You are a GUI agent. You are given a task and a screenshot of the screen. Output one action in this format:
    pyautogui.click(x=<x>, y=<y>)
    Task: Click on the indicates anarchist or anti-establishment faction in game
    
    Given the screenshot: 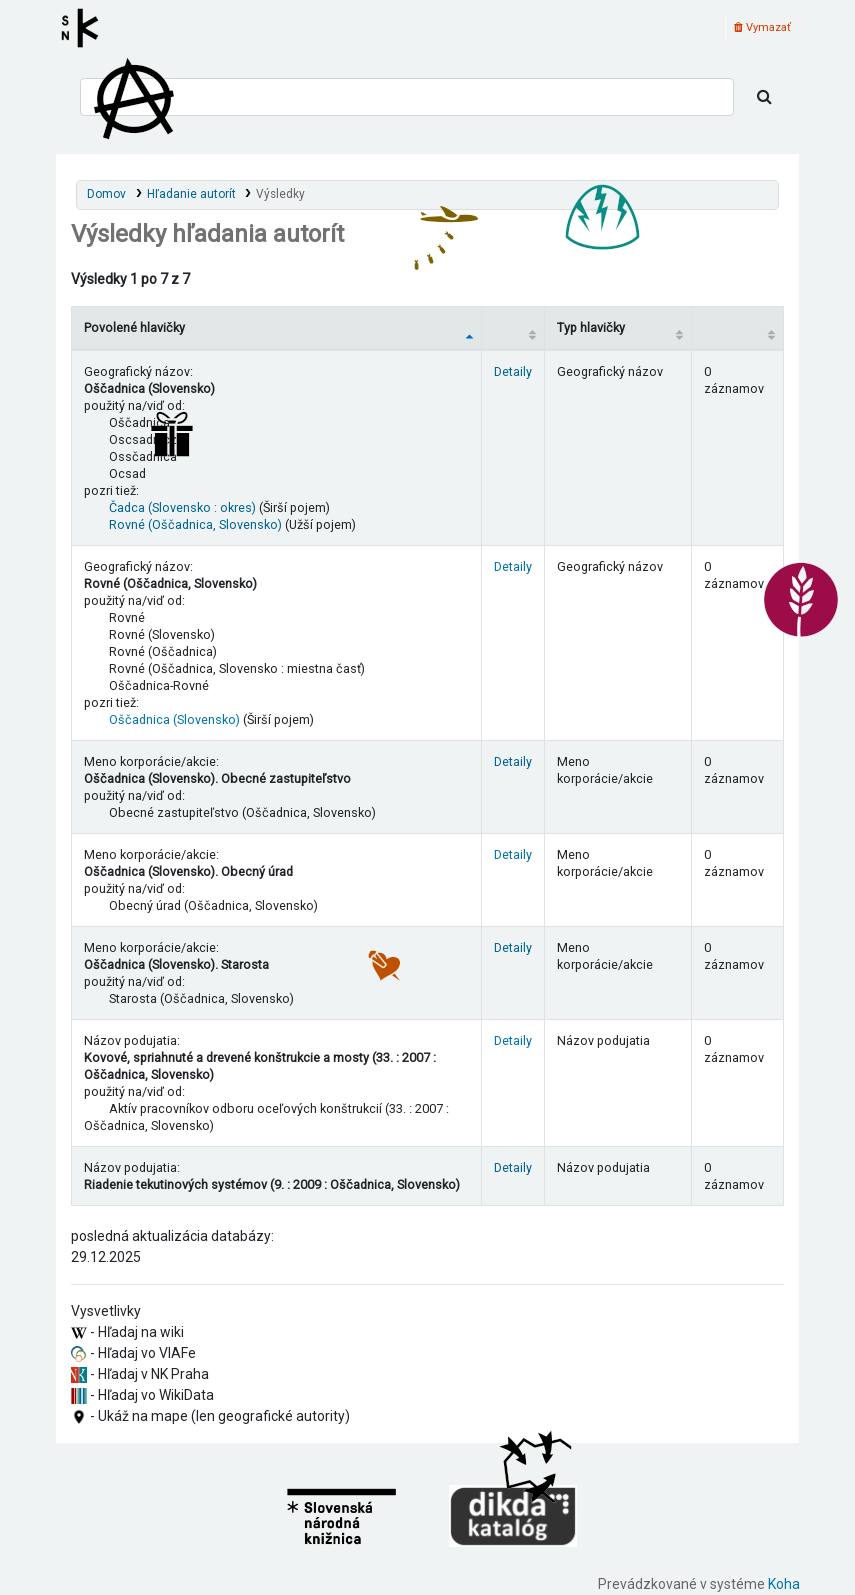 What is the action you would take?
    pyautogui.click(x=134, y=99)
    